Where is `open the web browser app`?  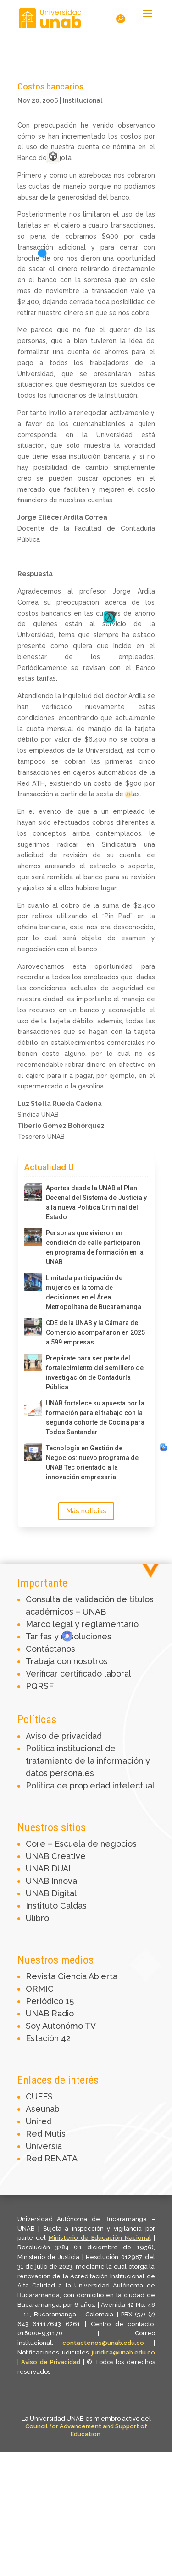 open the web browser app is located at coordinates (67, 1636).